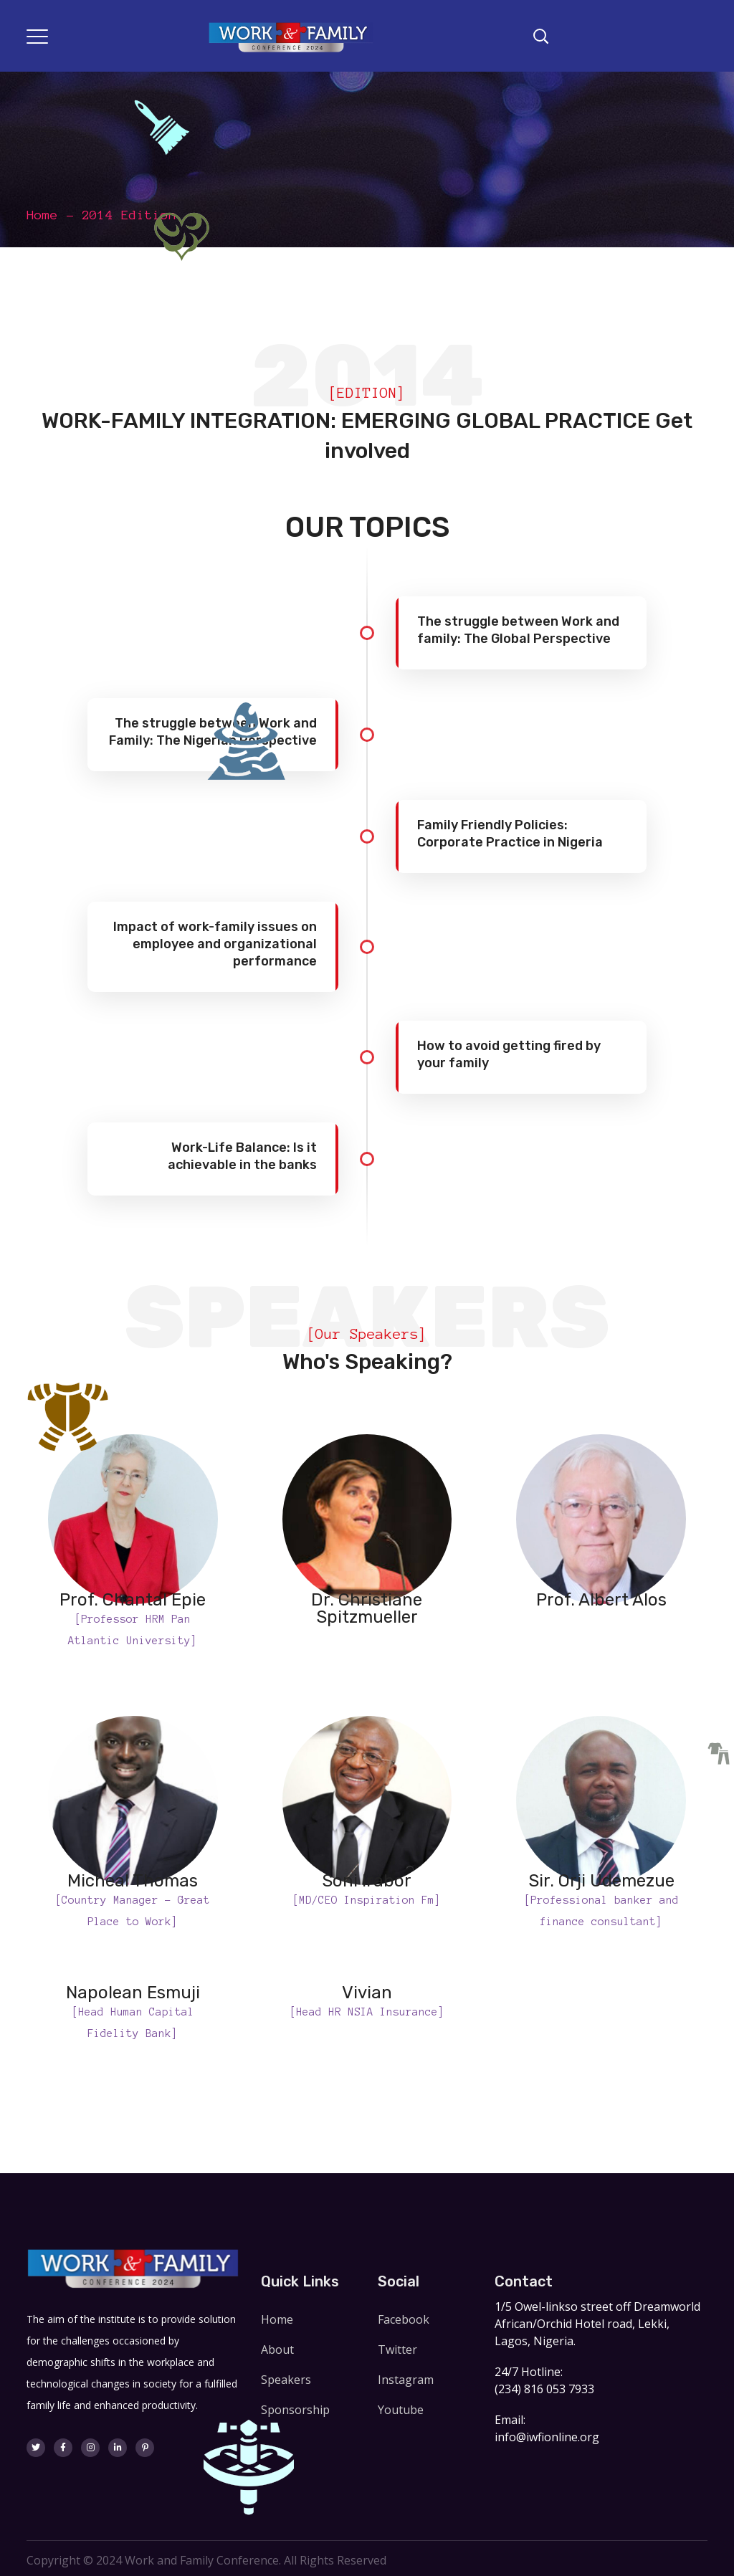 The image size is (734, 2576). I want to click on browse clothing items or wardrobe, so click(718, 1753).